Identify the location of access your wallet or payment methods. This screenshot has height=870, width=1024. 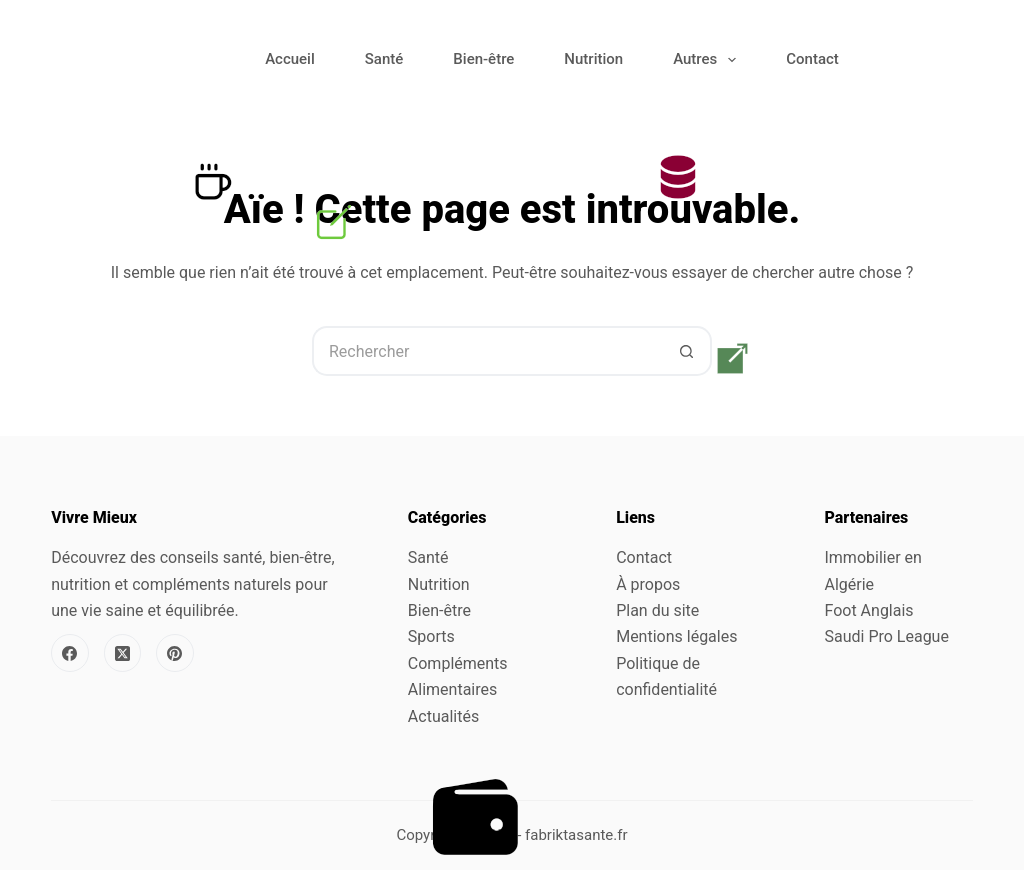
(475, 818).